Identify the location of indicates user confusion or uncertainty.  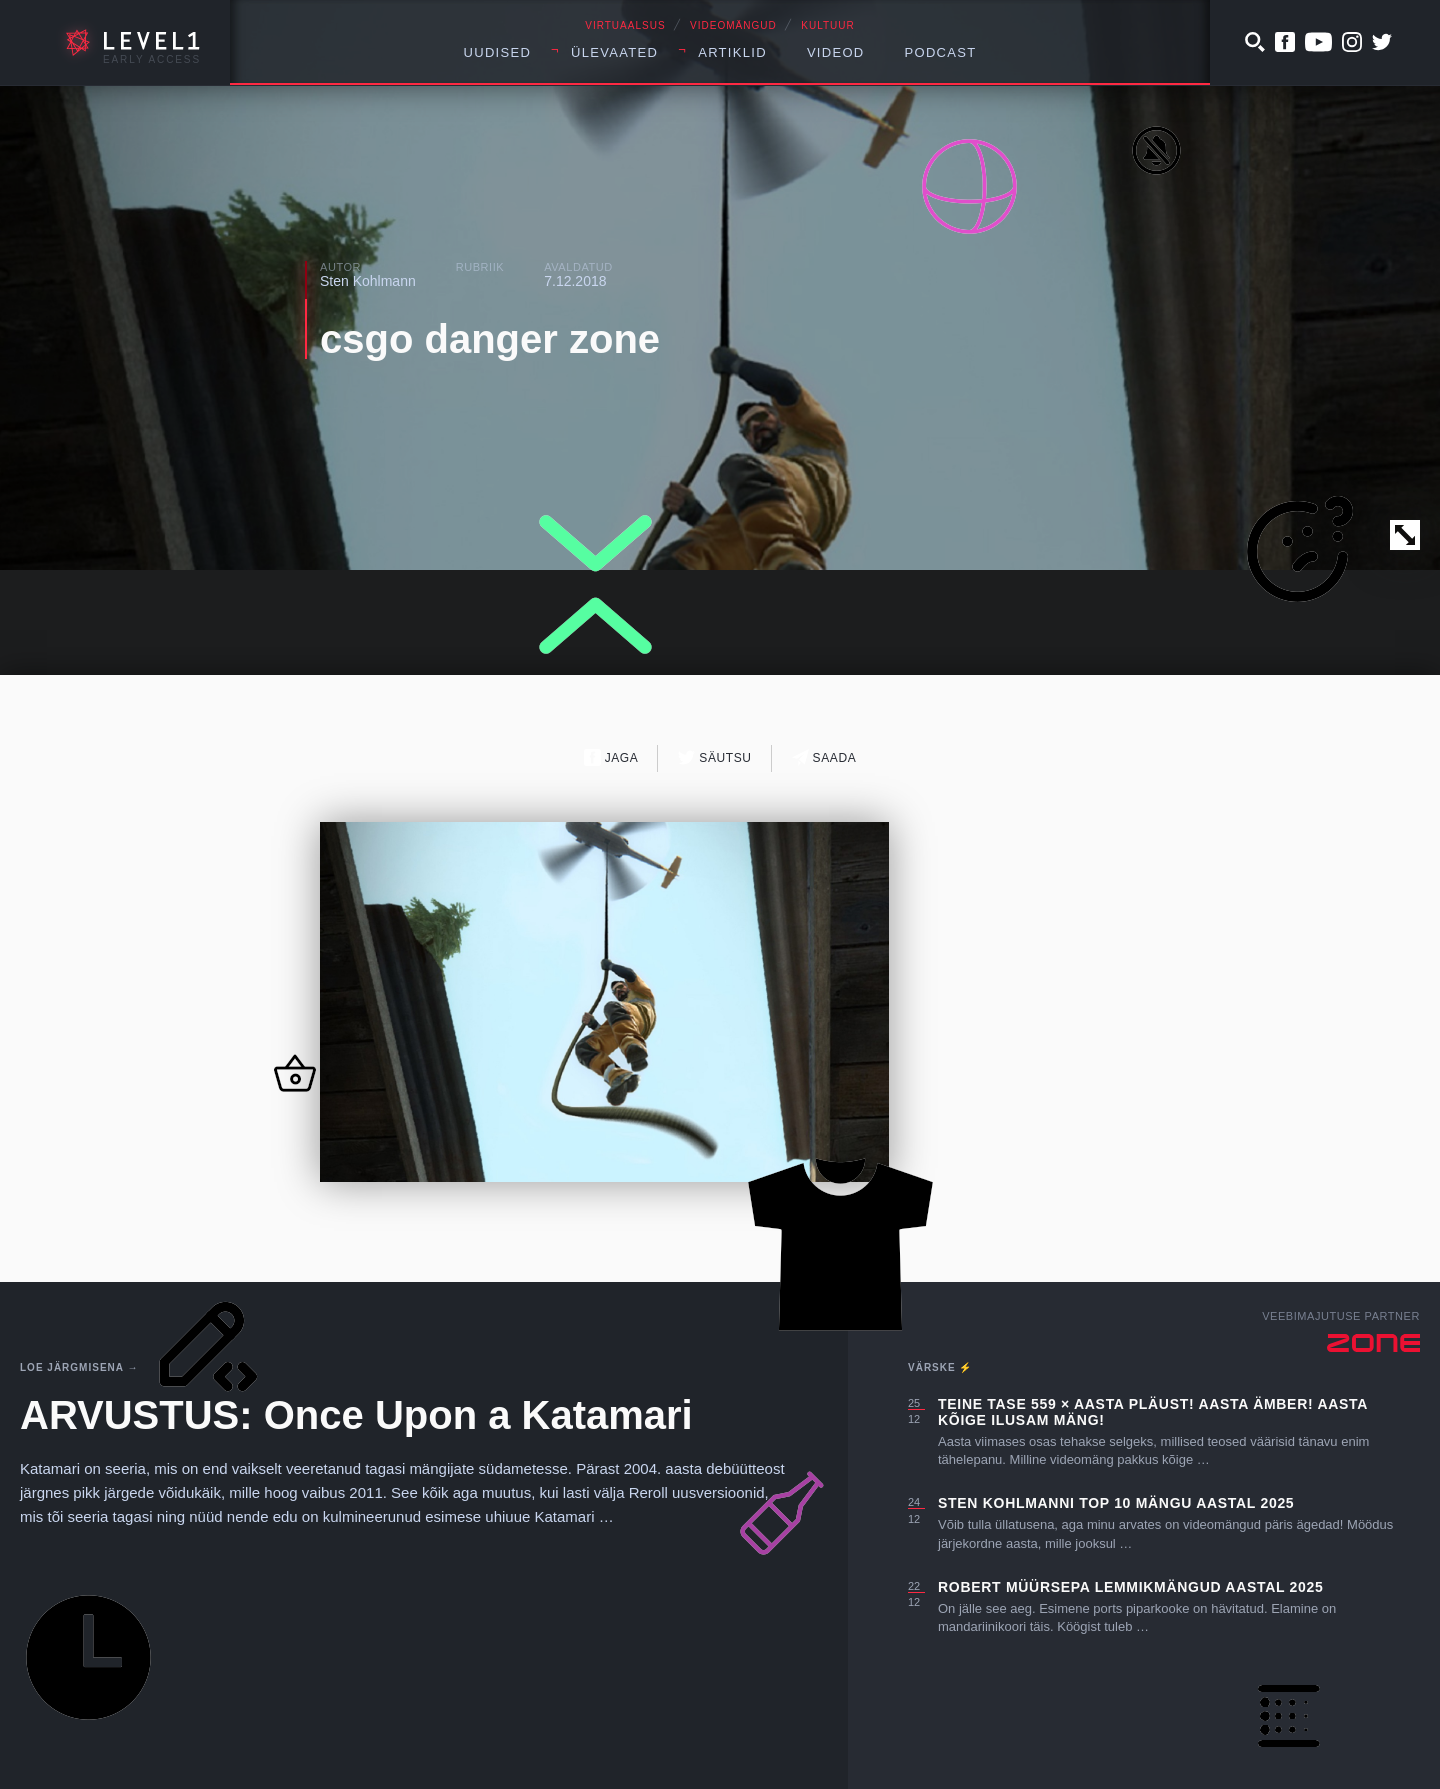
(1297, 551).